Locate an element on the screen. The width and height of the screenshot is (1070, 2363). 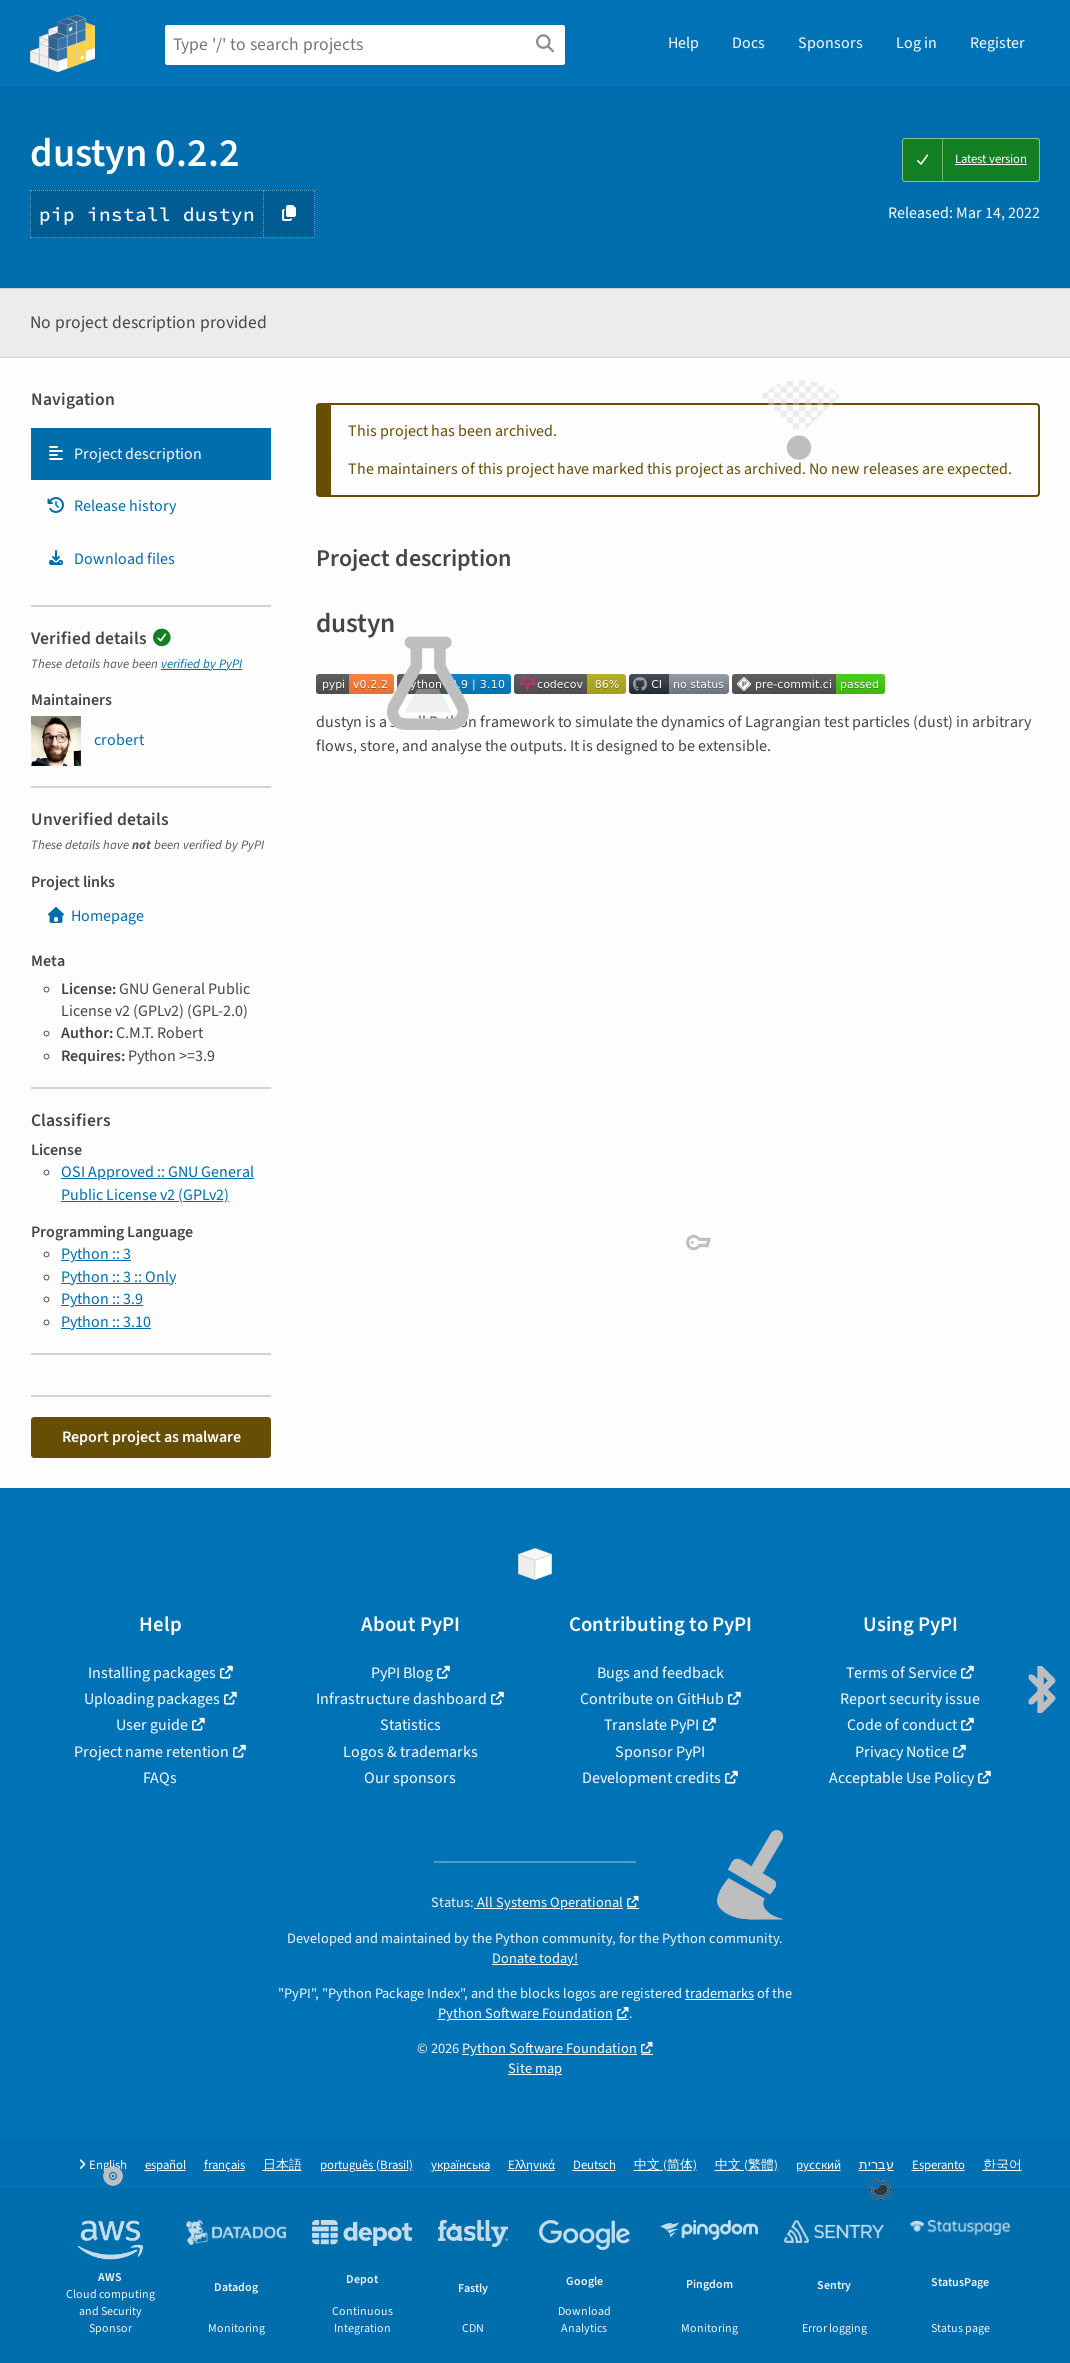
enter password to continue is located at coordinates (698, 1242).